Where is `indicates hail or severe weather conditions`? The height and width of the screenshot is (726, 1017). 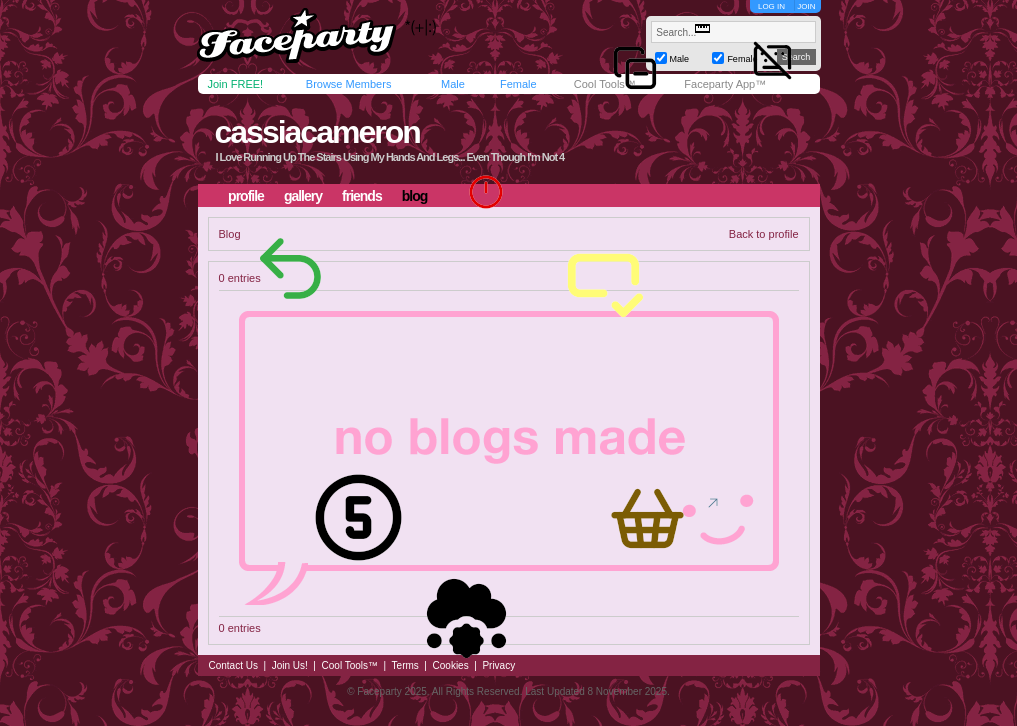
indicates hail or severe weather conditions is located at coordinates (466, 618).